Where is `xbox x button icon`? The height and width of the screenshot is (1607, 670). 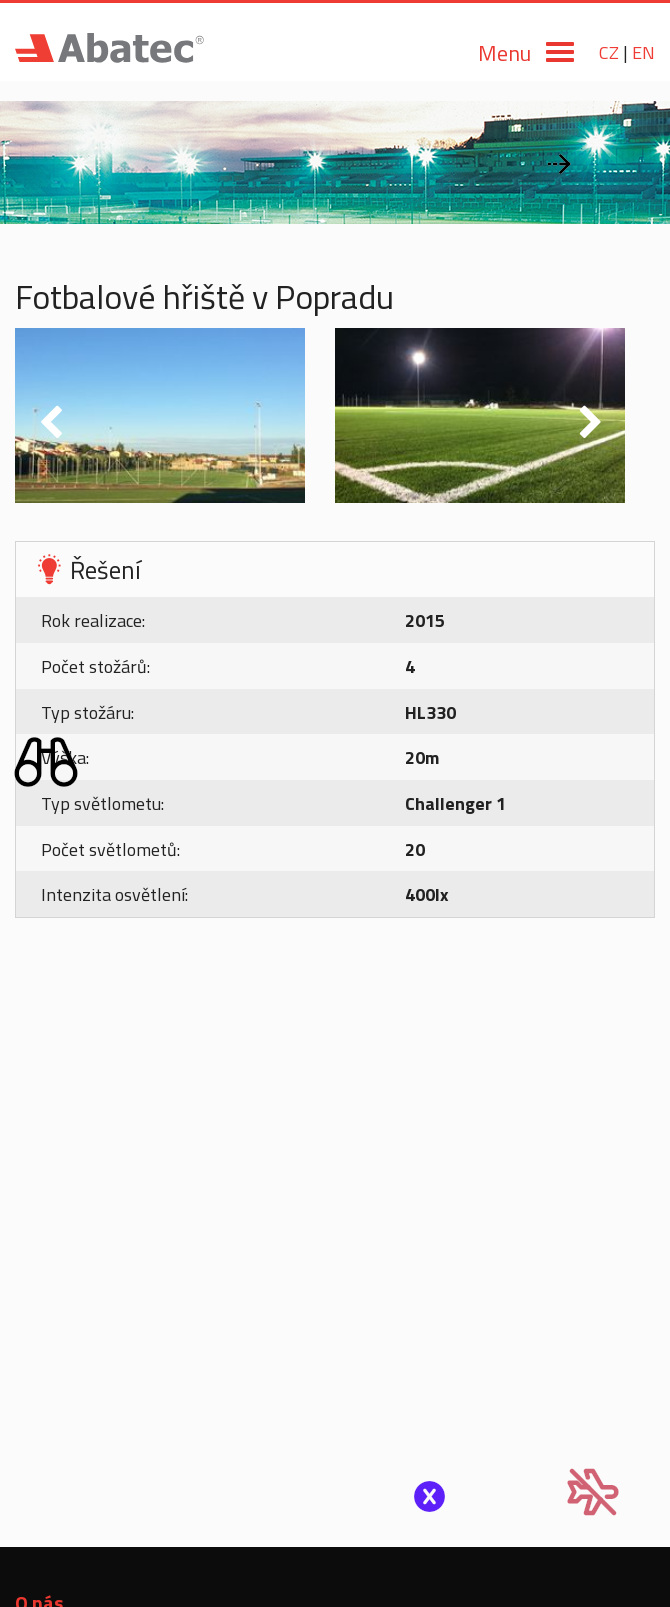 xbox x button icon is located at coordinates (429, 1496).